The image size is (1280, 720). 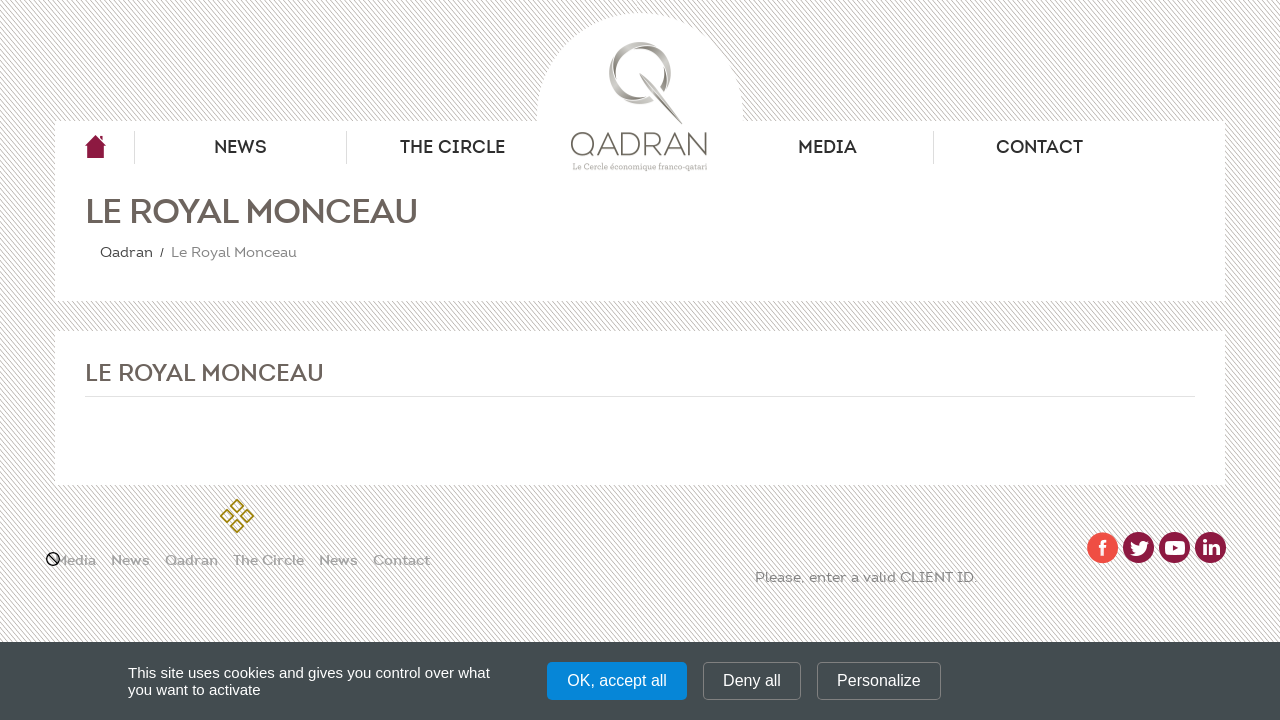 I want to click on access quick actions or app grid, so click(x=237, y=516).